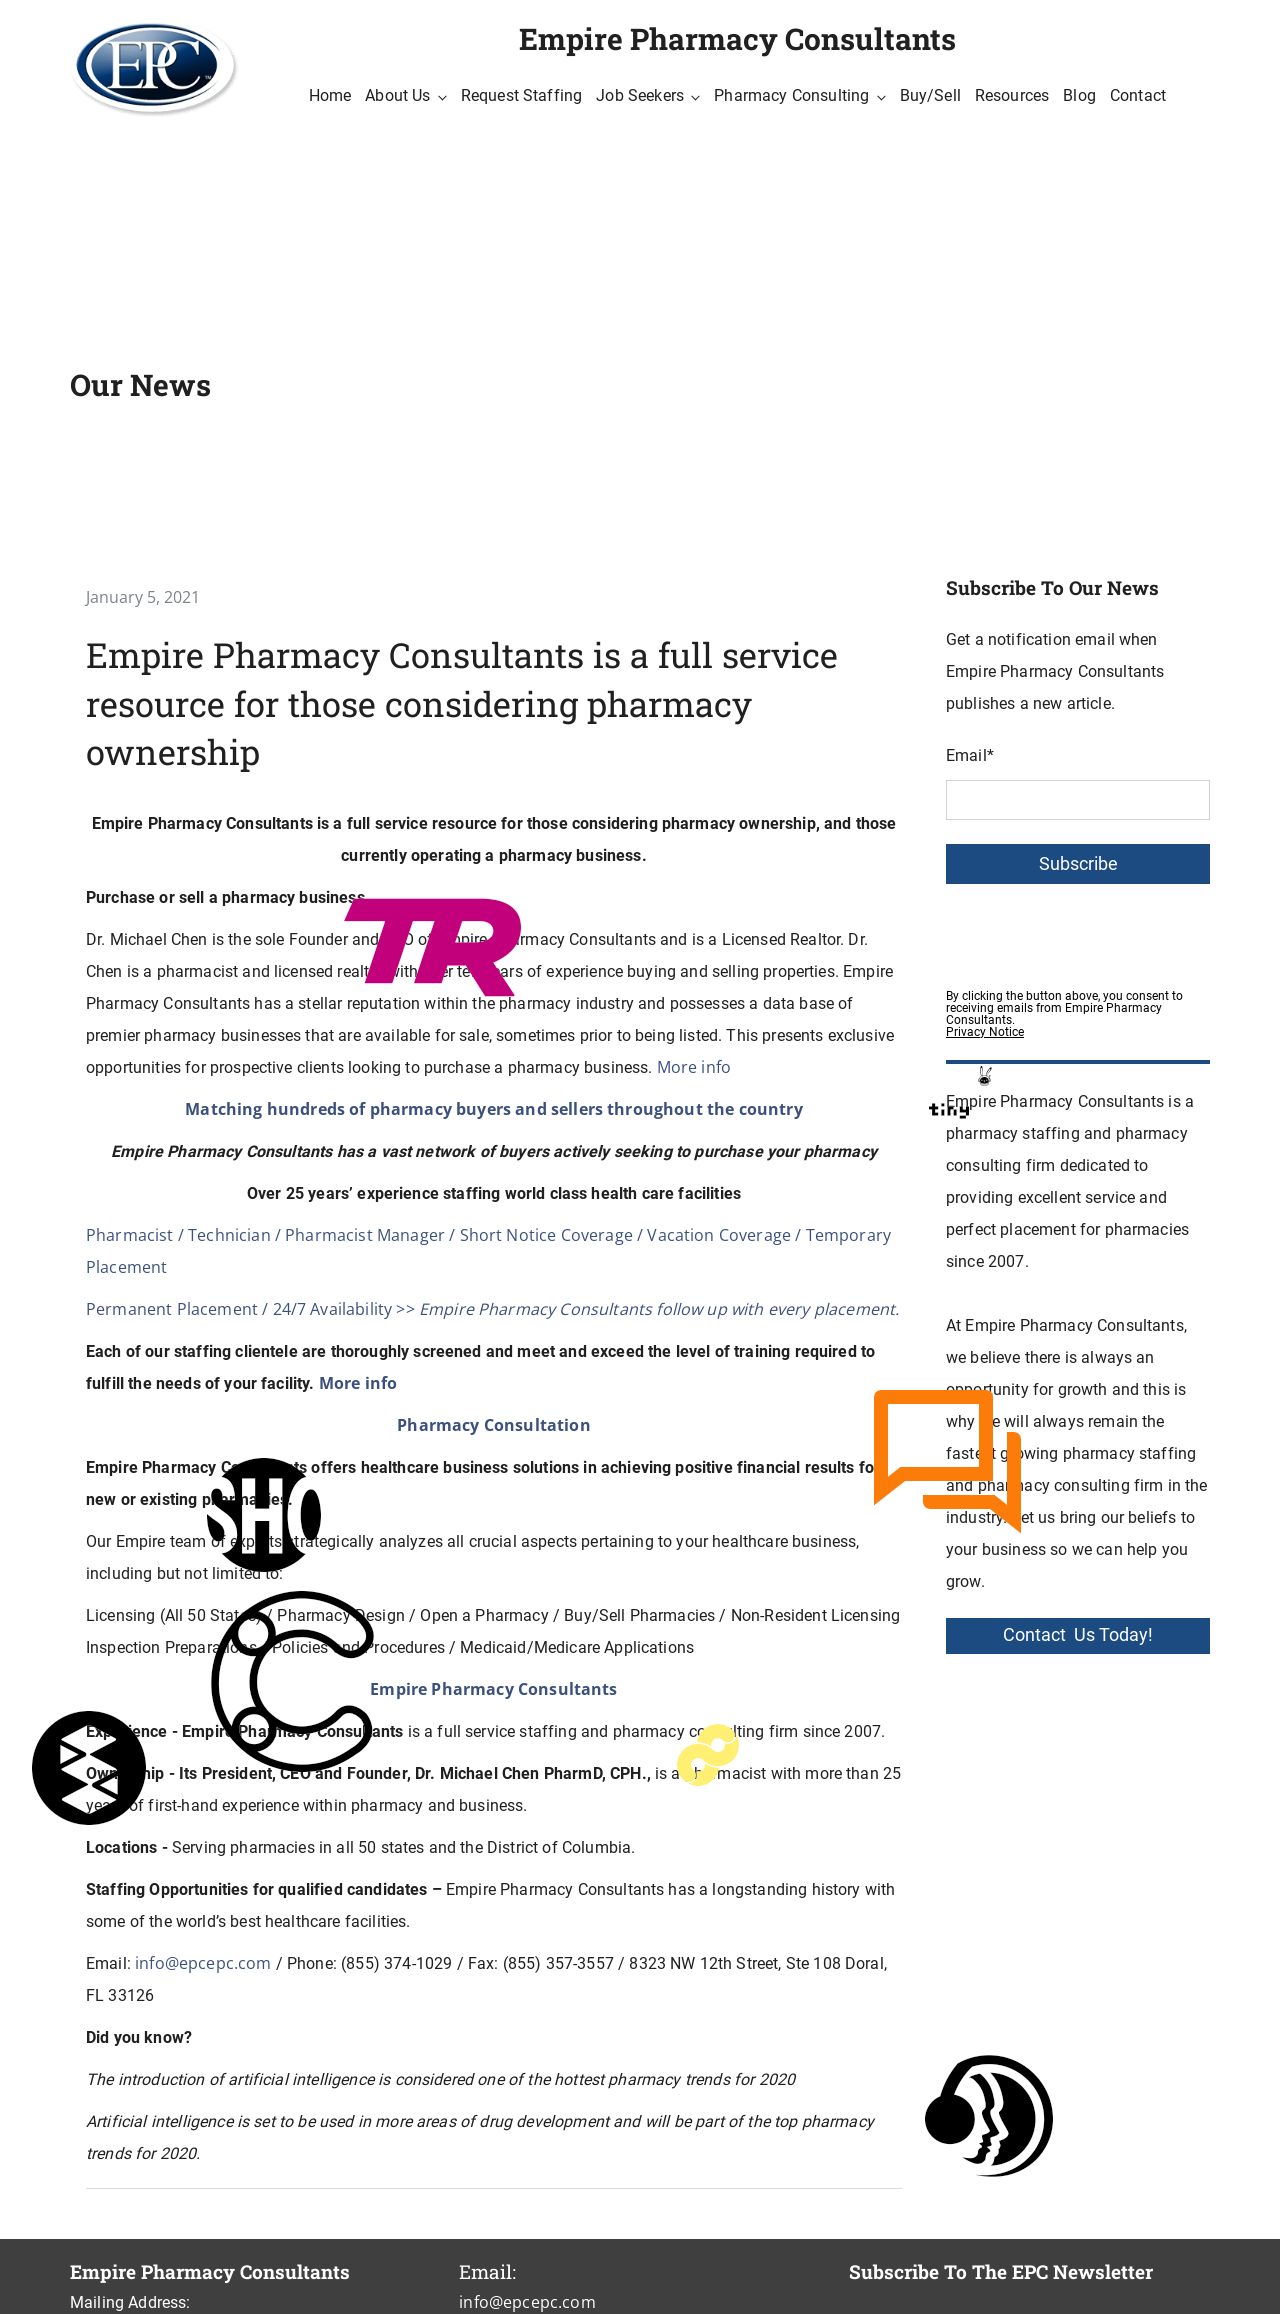  I want to click on tinygrad logo, so click(949, 1111).